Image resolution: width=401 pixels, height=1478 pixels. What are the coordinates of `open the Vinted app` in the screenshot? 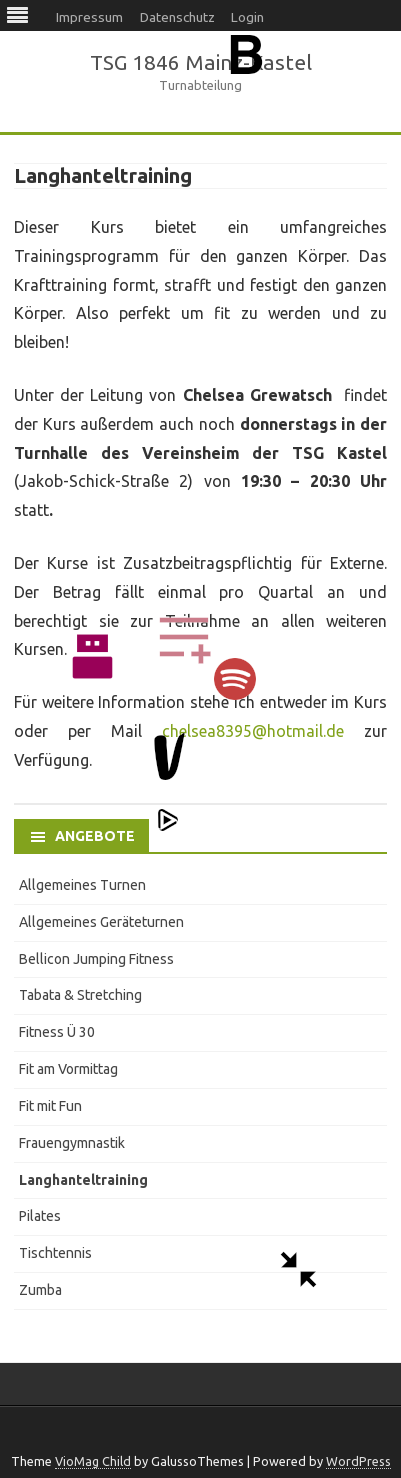 It's located at (169, 756).